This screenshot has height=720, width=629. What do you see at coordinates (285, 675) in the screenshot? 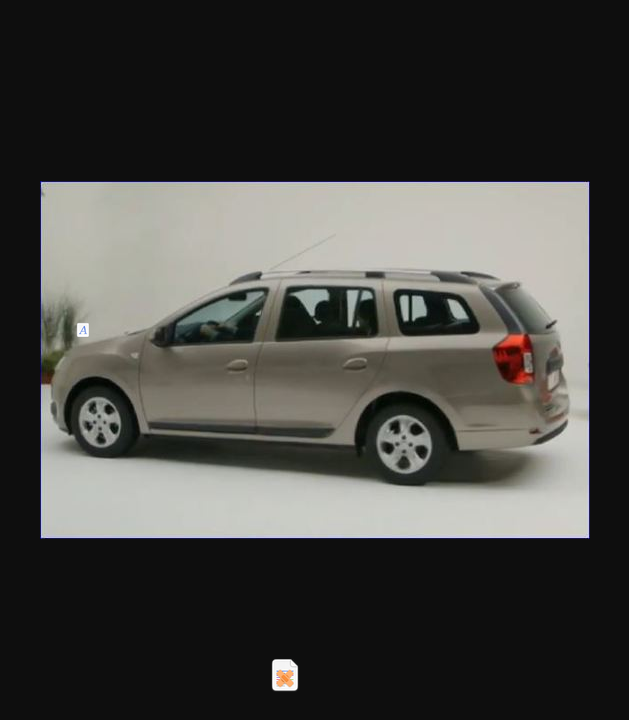
I see `a patch or diff file for code changes` at bounding box center [285, 675].